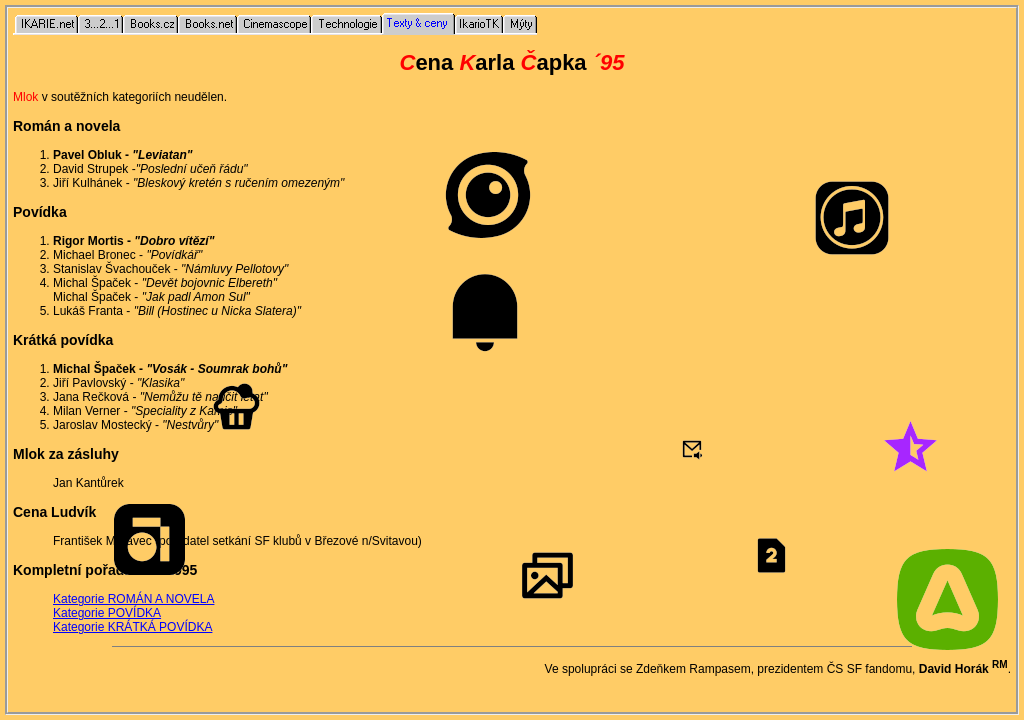 The height and width of the screenshot is (720, 1024). Describe the element at coordinates (236, 406) in the screenshot. I see `view birthday or celebration notifications` at that location.